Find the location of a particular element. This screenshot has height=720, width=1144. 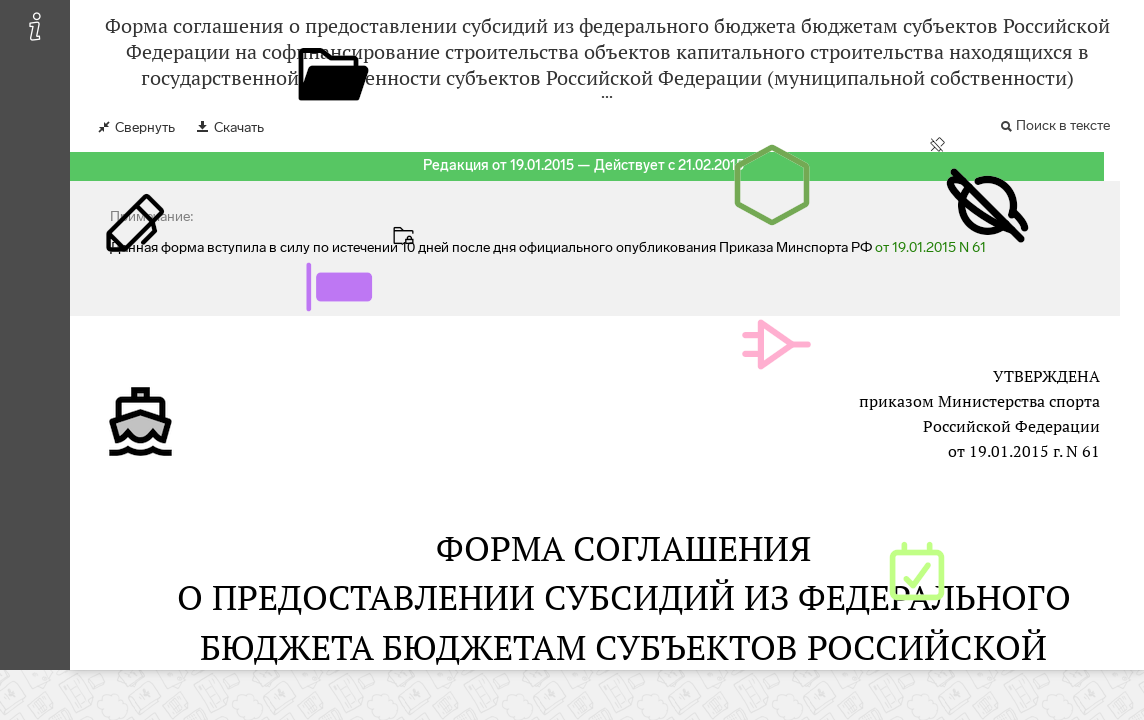

edit or modify content is located at coordinates (134, 224).